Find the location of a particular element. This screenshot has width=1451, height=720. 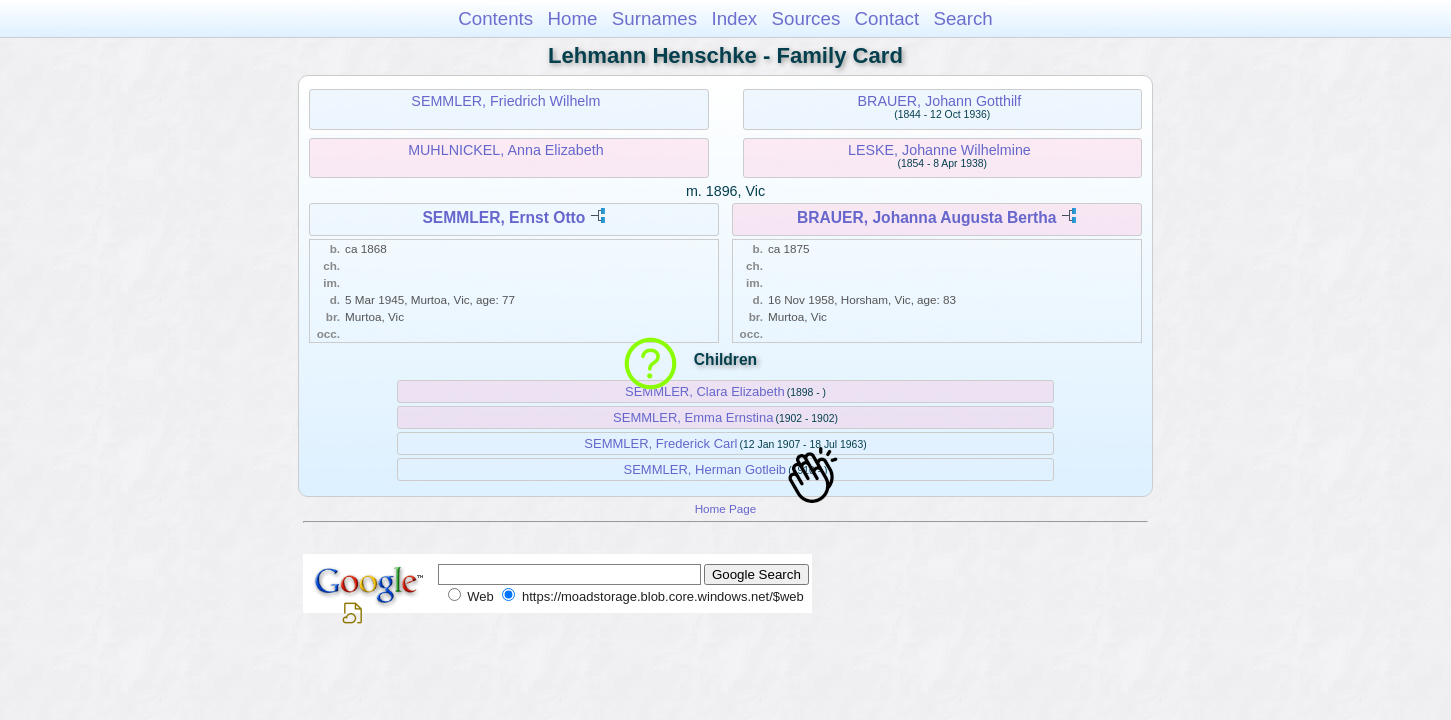

access help or support information is located at coordinates (650, 363).